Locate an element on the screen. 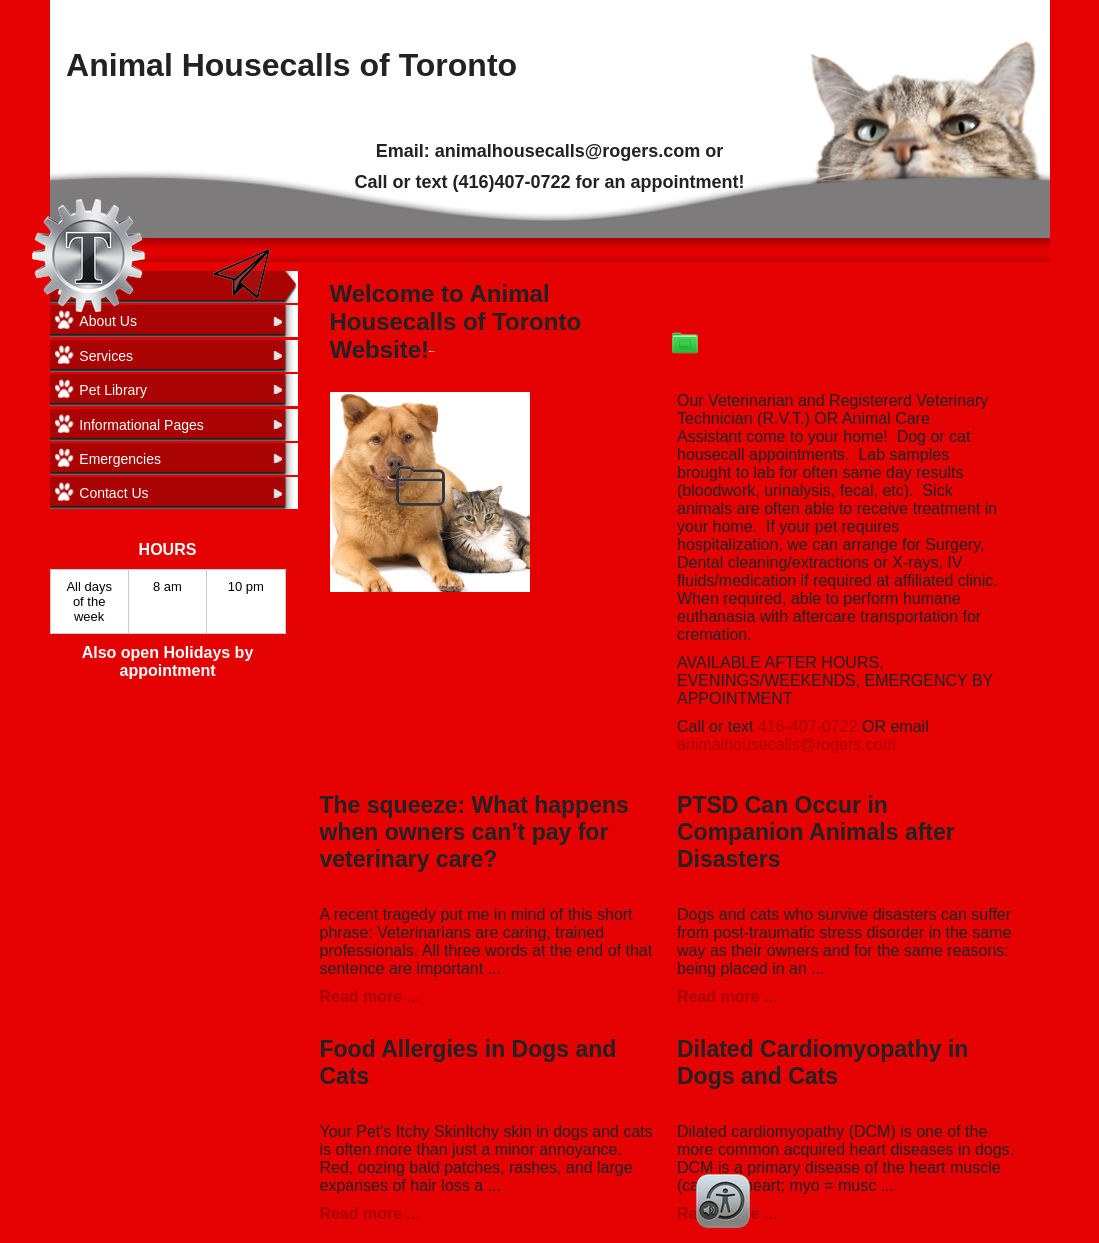 The image size is (1099, 1243). view sent messages folder is located at coordinates (241, 274).